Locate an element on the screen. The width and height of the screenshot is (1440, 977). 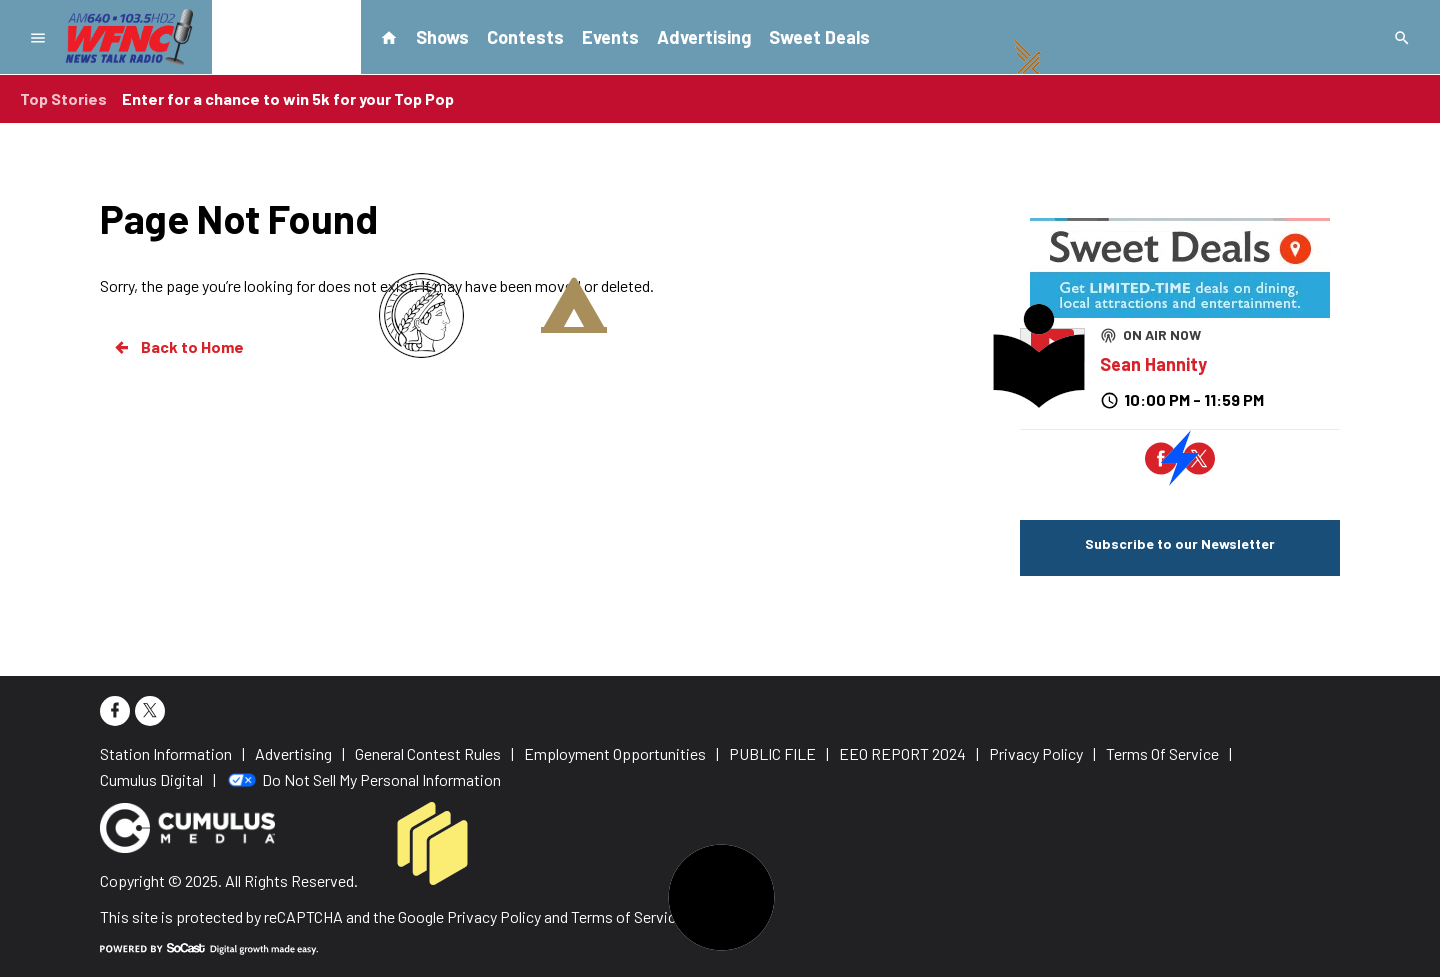
open StackBlitz web IDE is located at coordinates (1180, 458).